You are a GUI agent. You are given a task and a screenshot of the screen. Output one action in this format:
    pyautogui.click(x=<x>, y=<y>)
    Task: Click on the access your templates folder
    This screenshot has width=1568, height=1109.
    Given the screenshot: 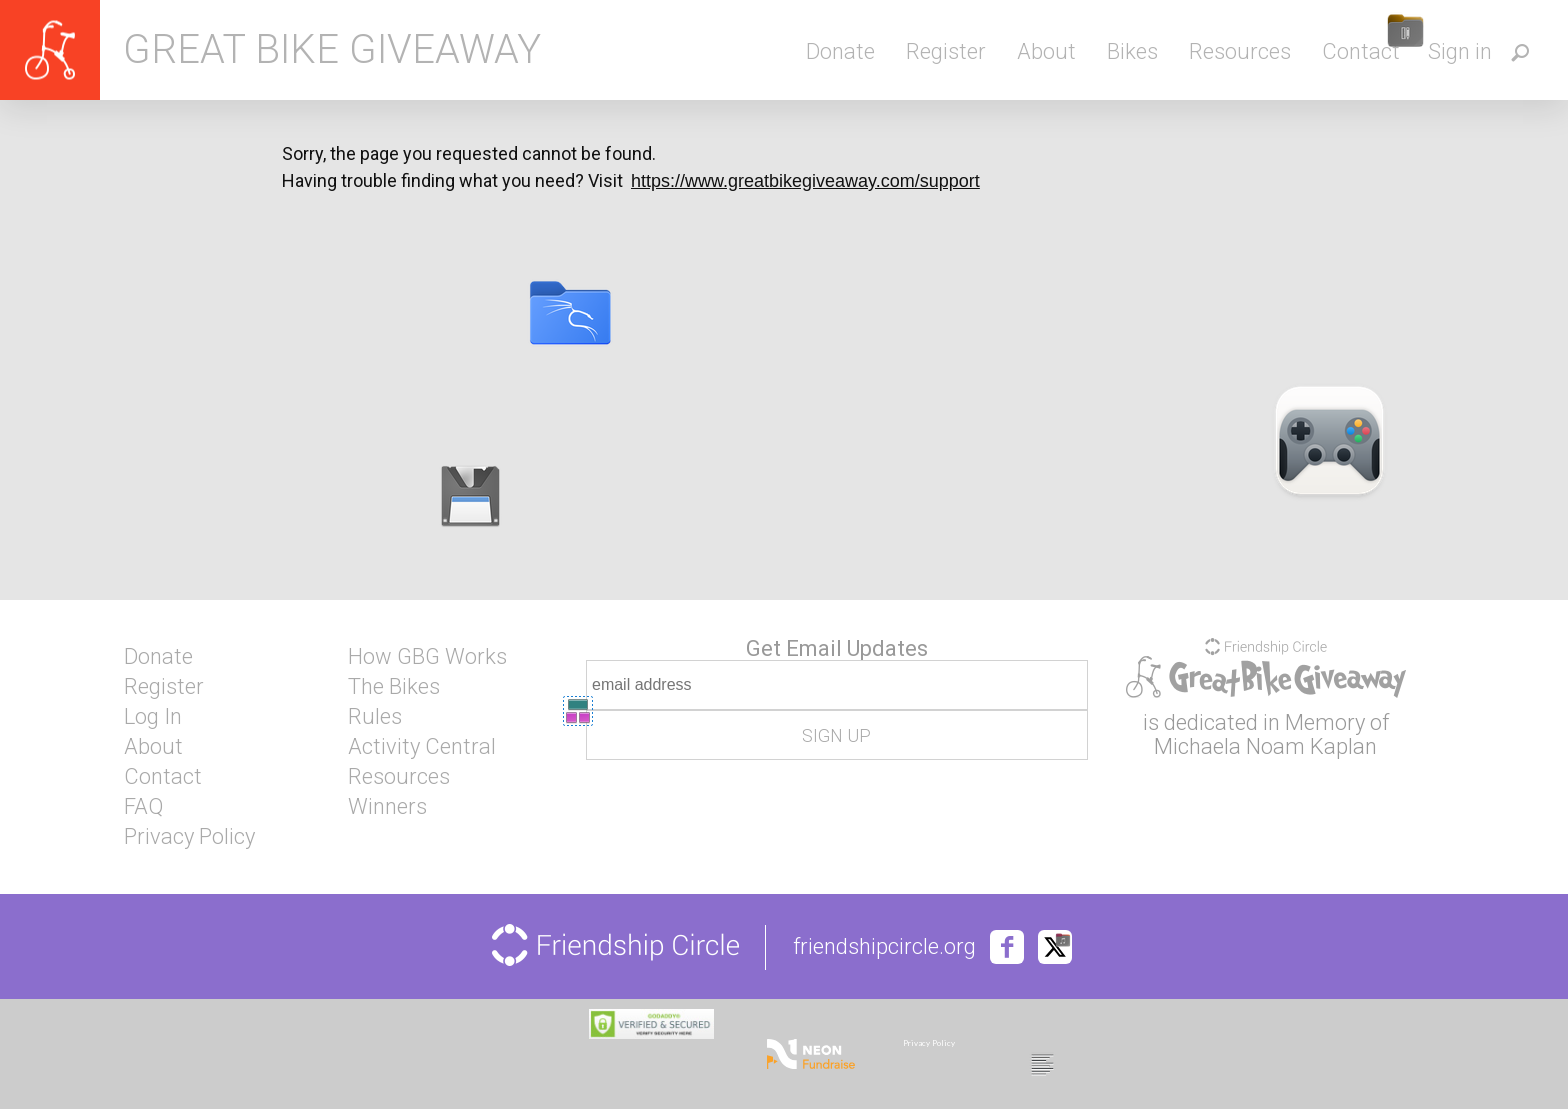 What is the action you would take?
    pyautogui.click(x=1405, y=30)
    